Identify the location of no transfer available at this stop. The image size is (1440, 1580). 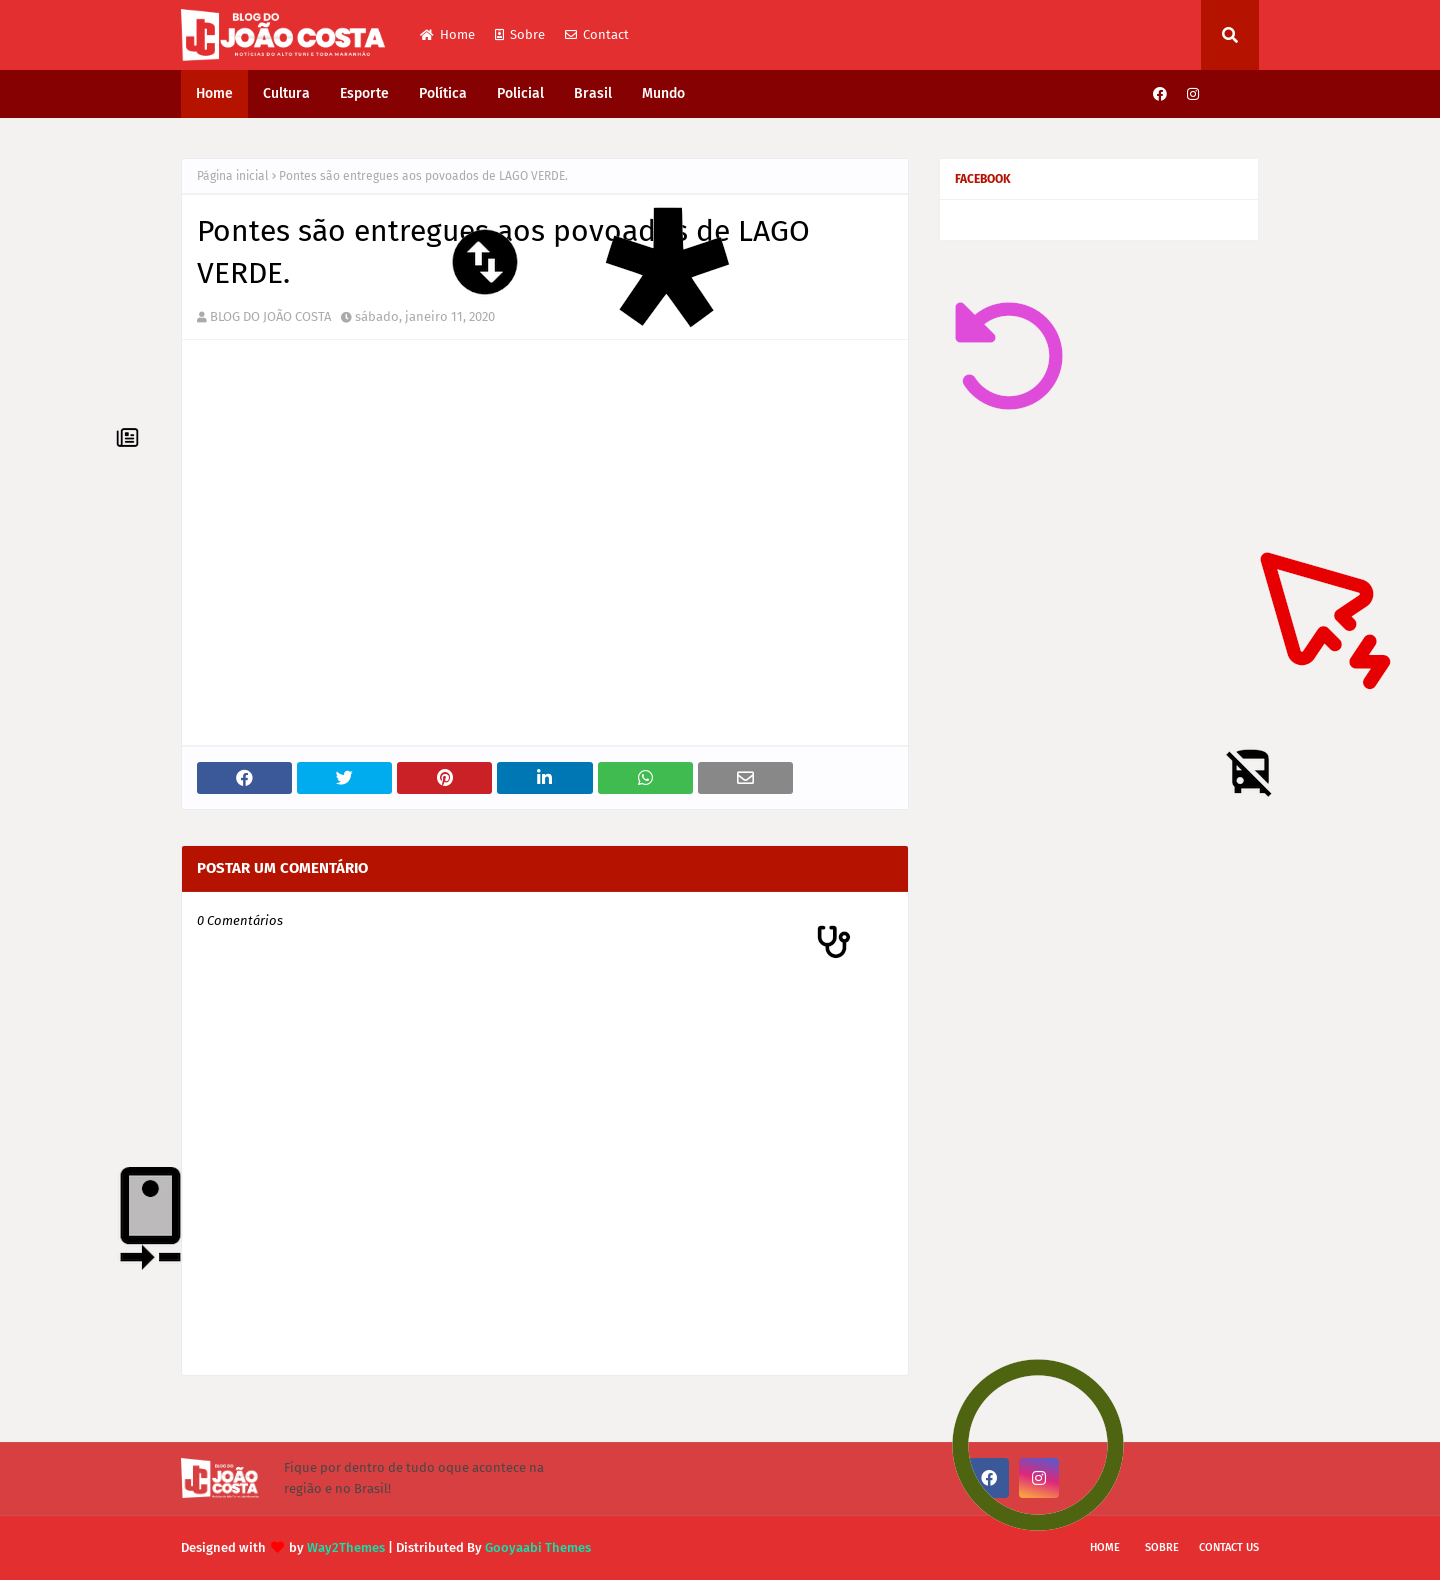
(1250, 772).